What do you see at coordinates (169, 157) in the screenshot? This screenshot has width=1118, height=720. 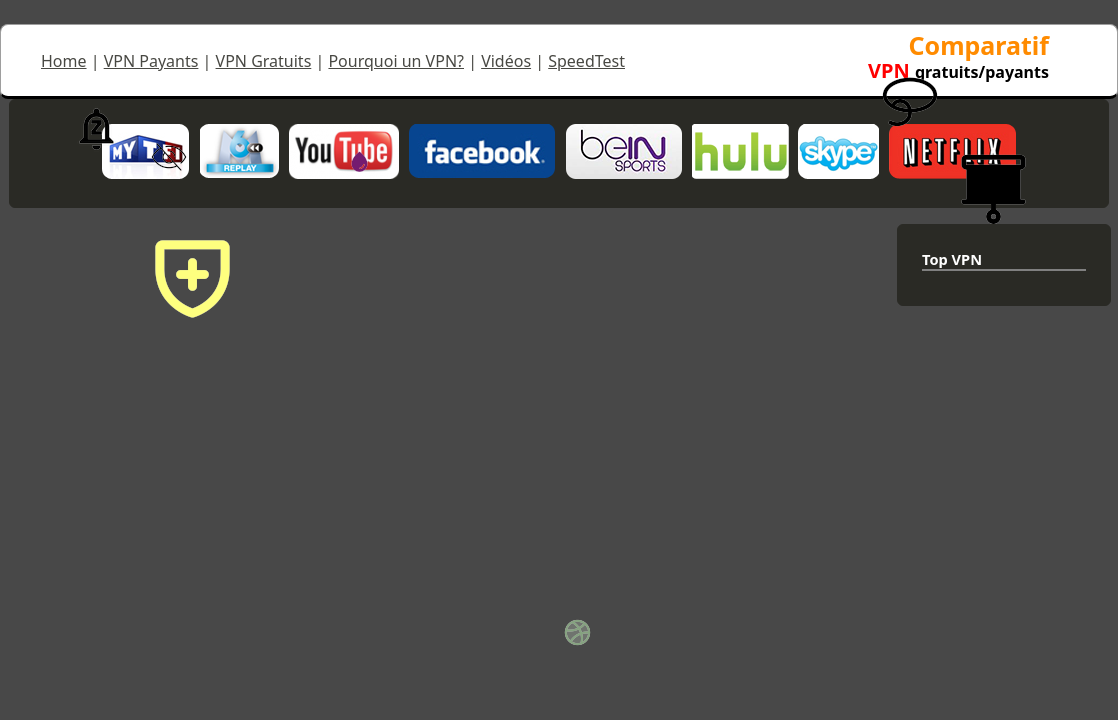 I see `hide password or sensitive content` at bounding box center [169, 157].